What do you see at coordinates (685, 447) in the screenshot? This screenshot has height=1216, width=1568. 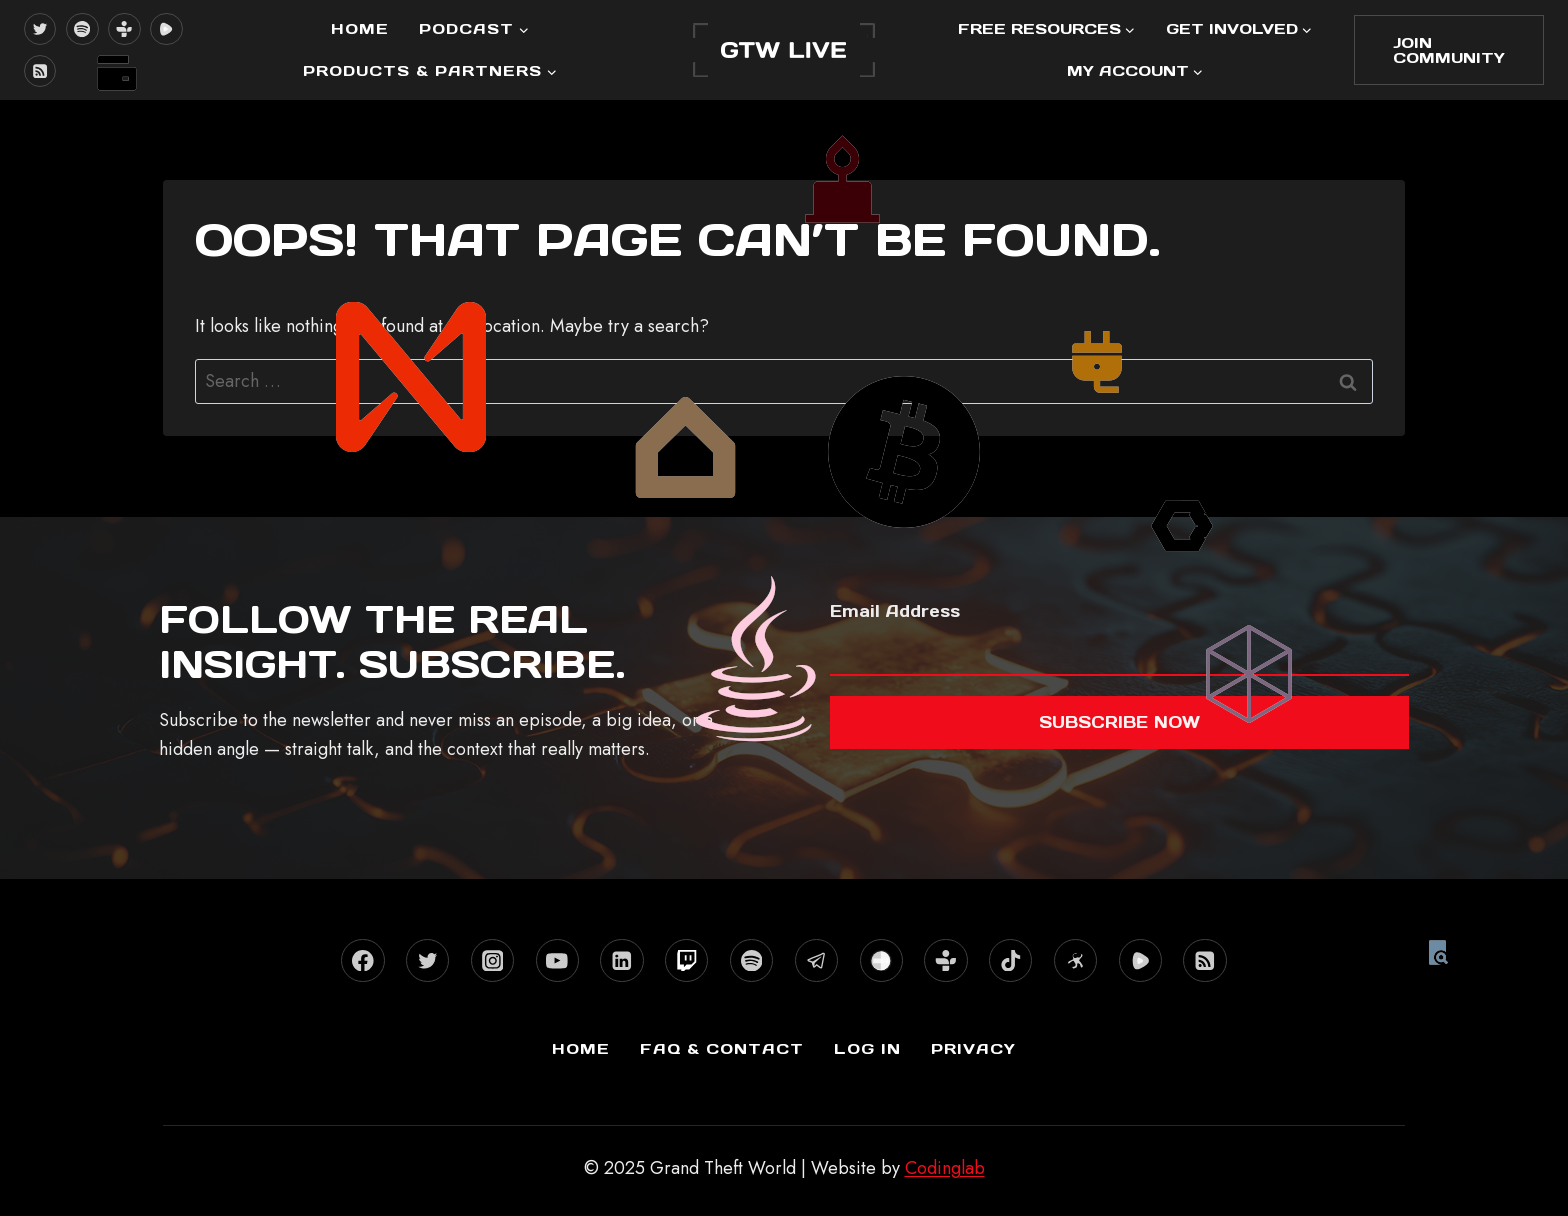 I see `open google home app` at bounding box center [685, 447].